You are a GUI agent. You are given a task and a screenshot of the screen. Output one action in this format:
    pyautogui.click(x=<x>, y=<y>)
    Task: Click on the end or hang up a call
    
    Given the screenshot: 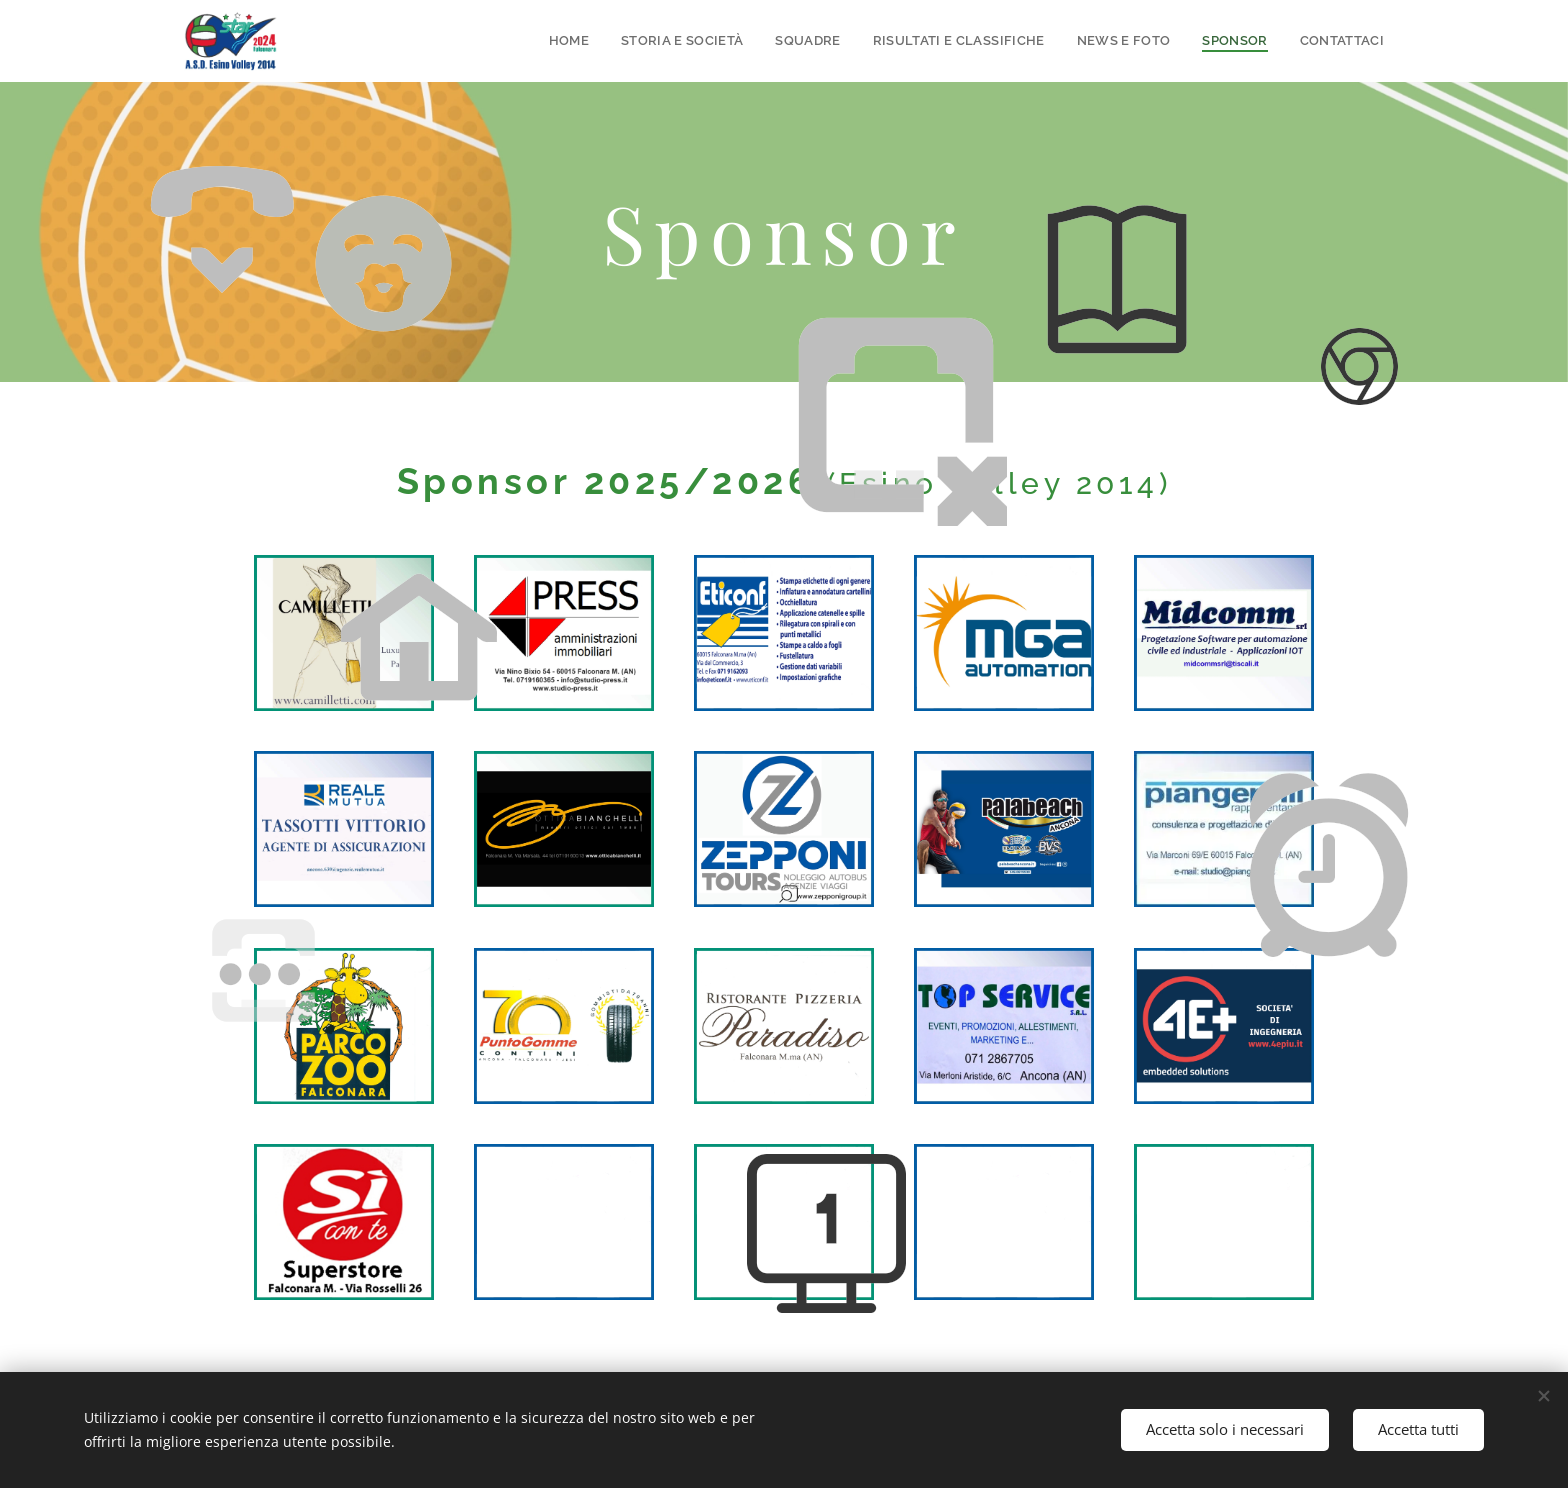 What is the action you would take?
    pyautogui.click(x=222, y=217)
    